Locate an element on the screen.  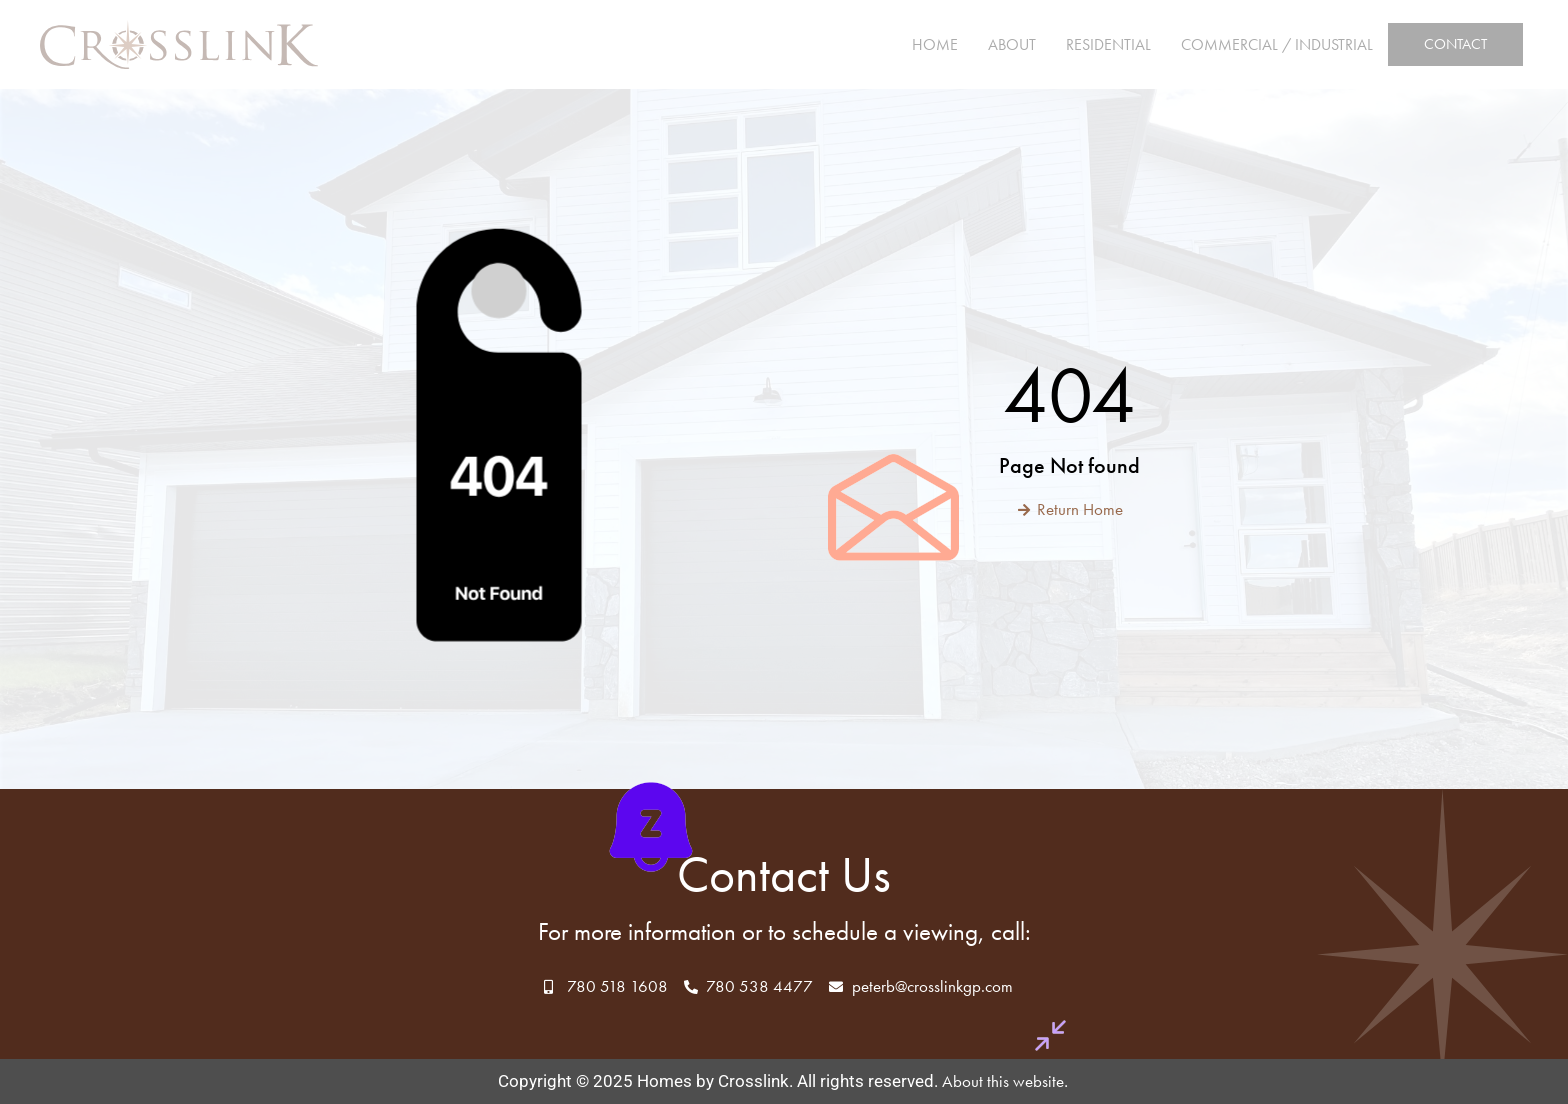
view read messages is located at coordinates (893, 511).